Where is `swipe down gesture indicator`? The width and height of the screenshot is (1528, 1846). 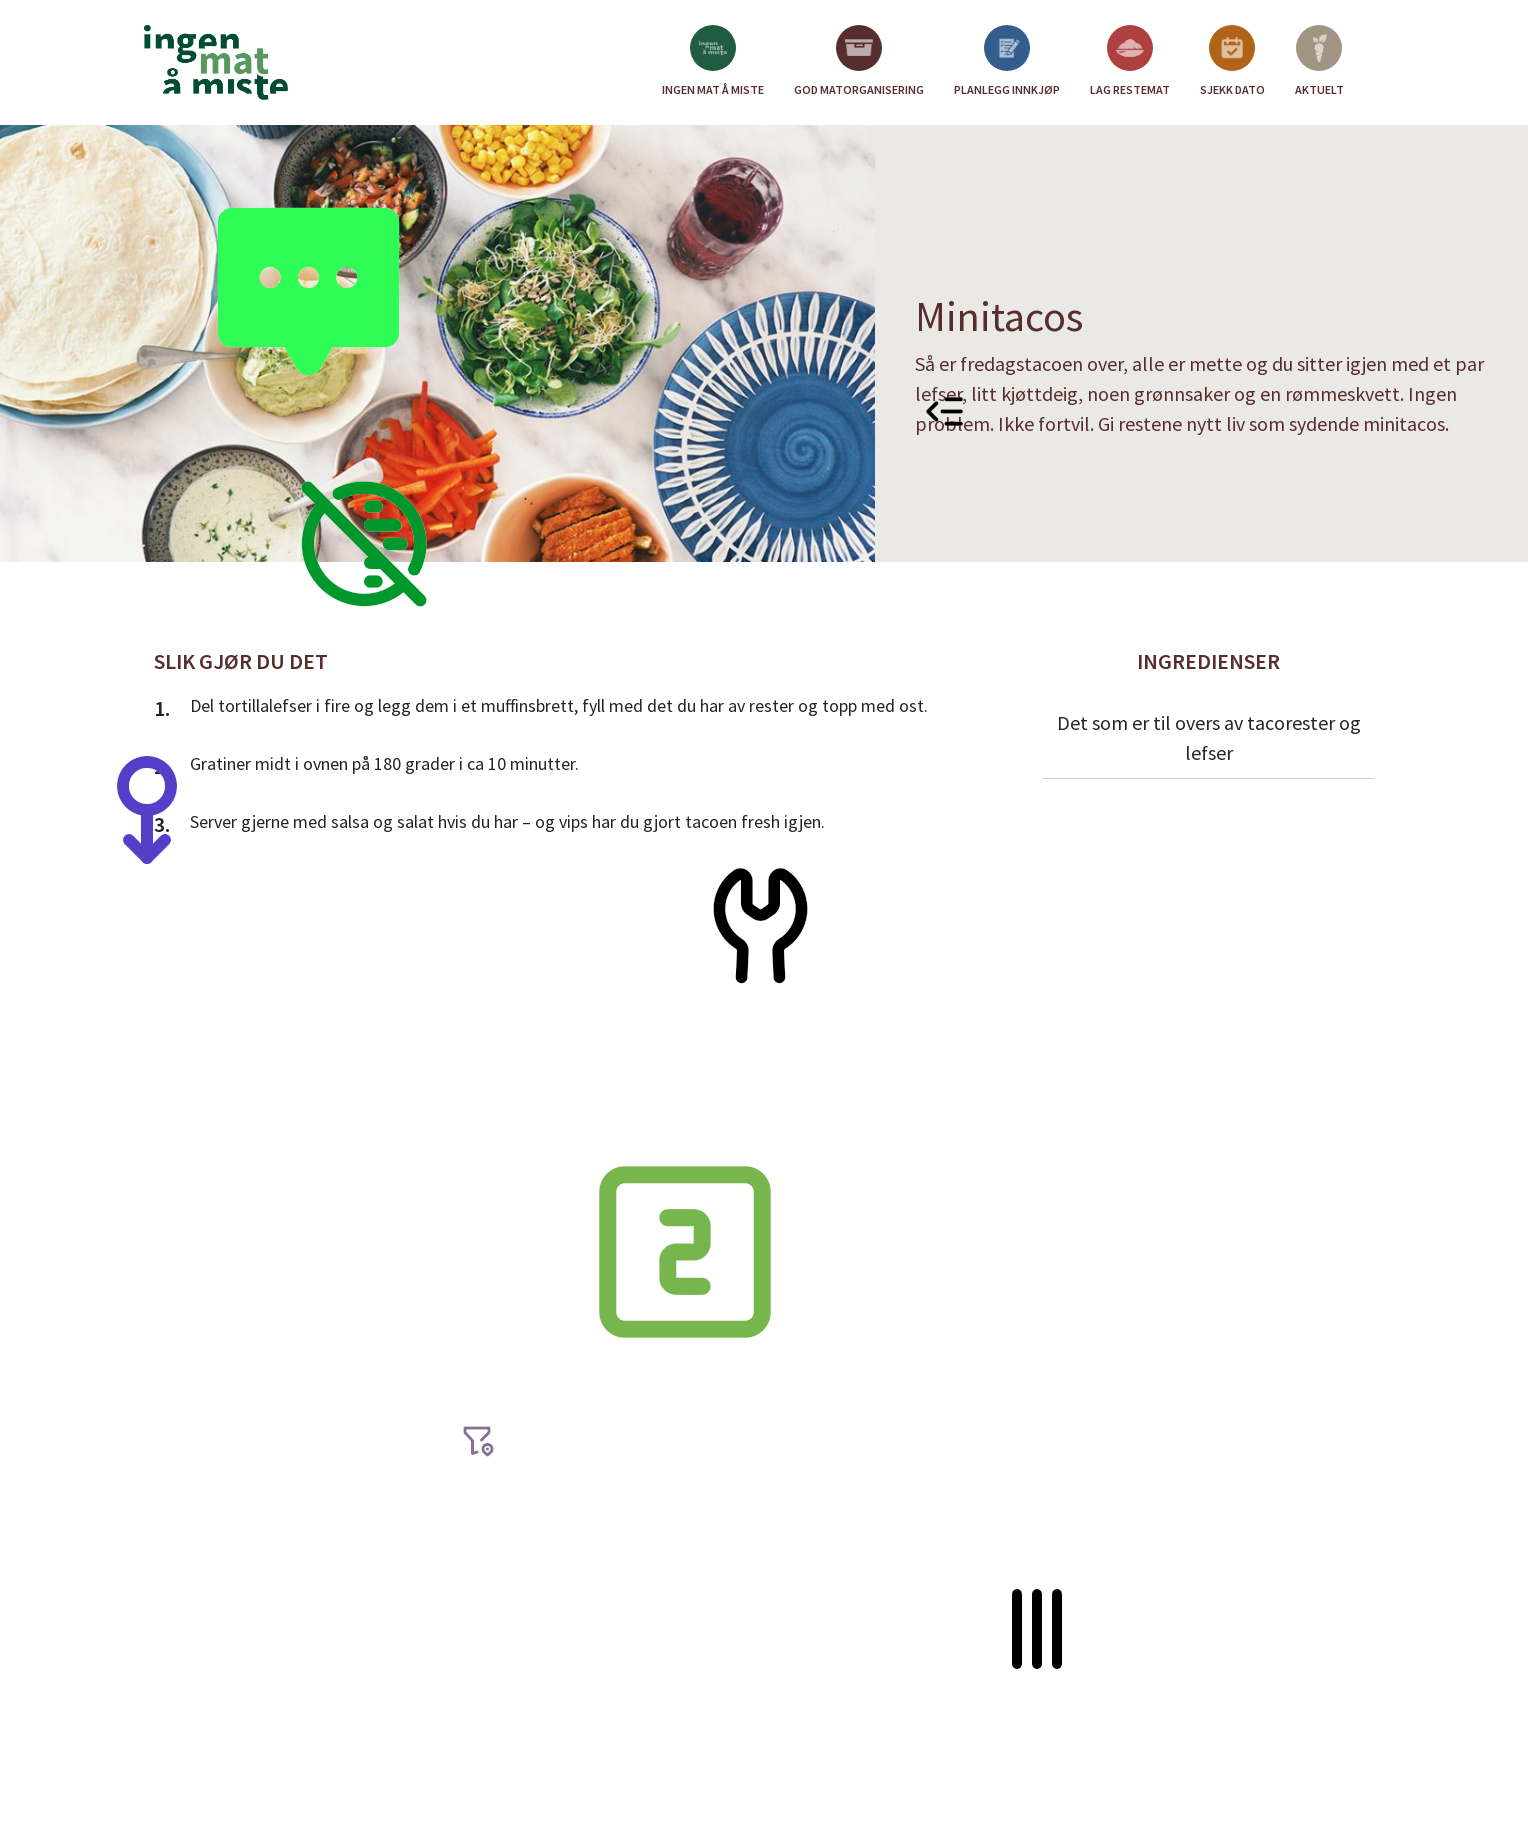 swipe down gesture indicator is located at coordinates (147, 810).